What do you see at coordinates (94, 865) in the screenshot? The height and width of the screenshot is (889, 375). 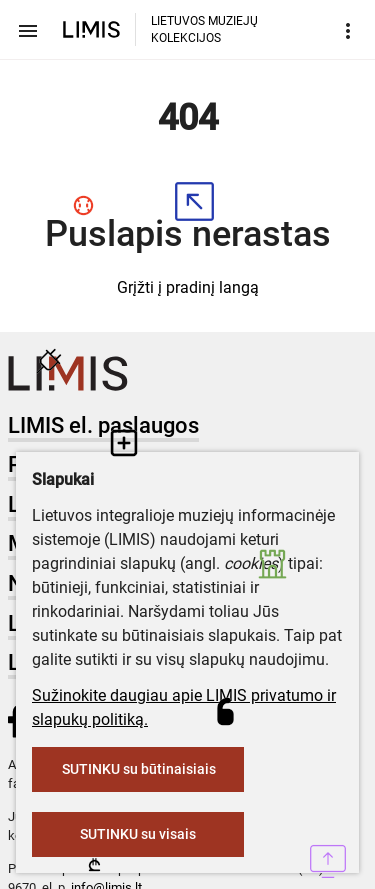 I see `indicates Georgian lari currency` at bounding box center [94, 865].